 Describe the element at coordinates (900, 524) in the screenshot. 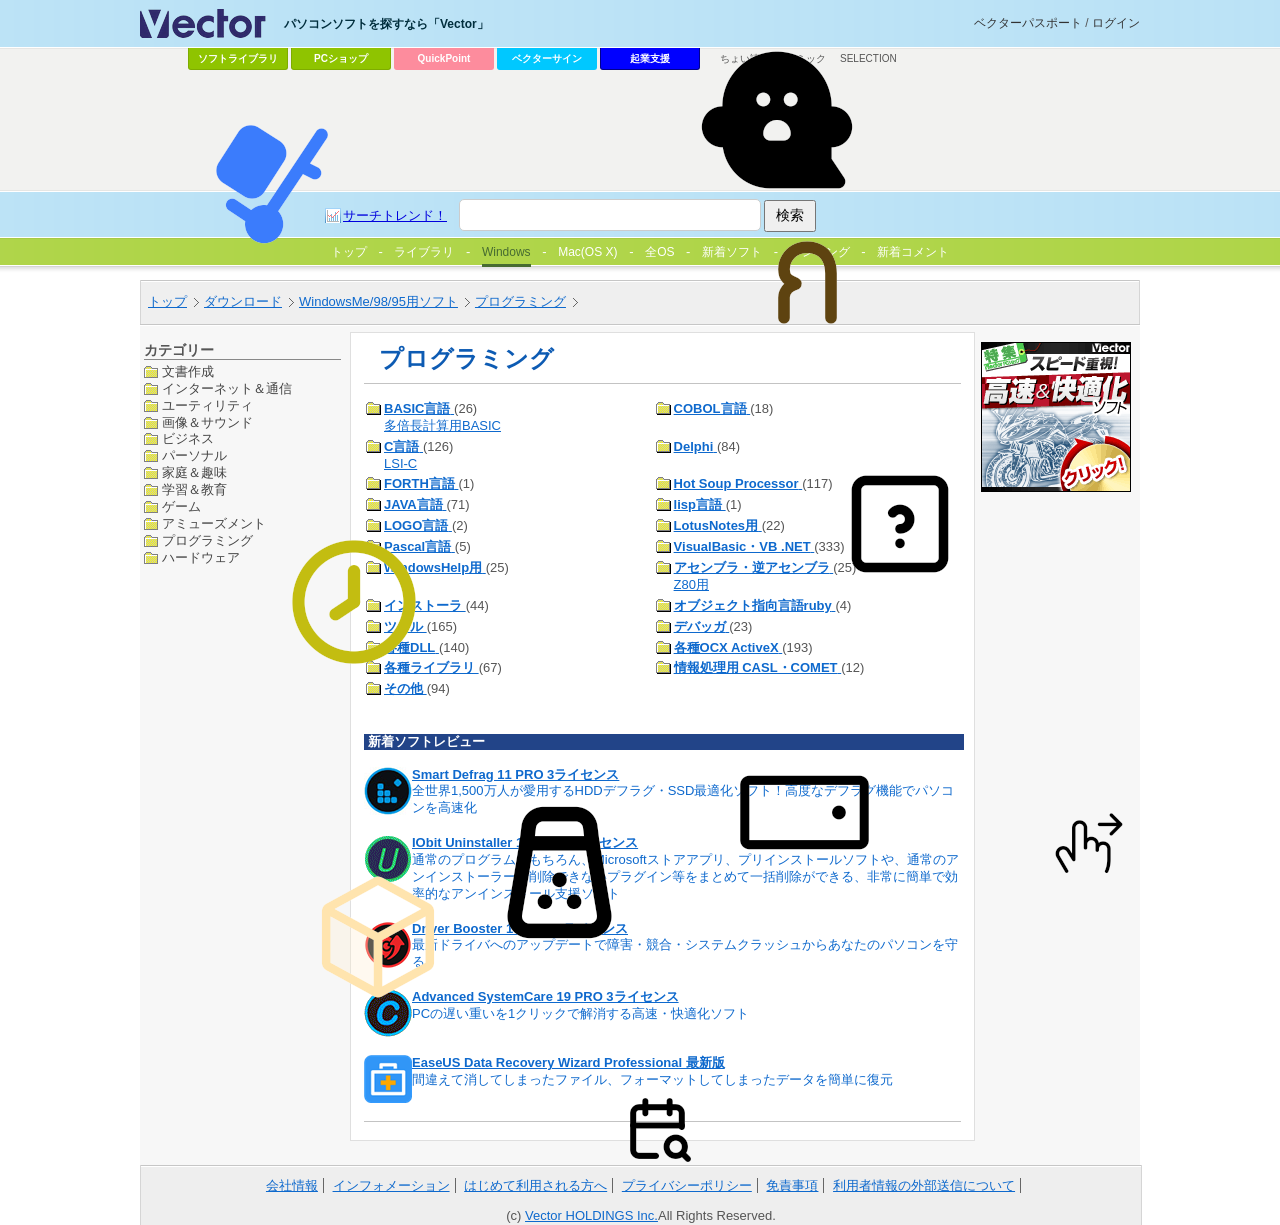

I see `access help or support options` at that location.